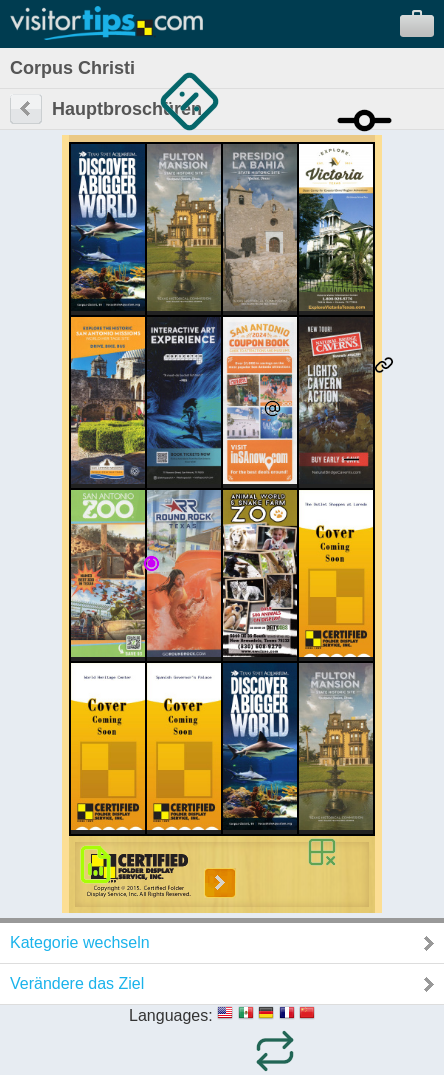 This screenshot has width=444, height=1075. Describe the element at coordinates (351, 459) in the screenshot. I see `decrease quantity or value` at that location.